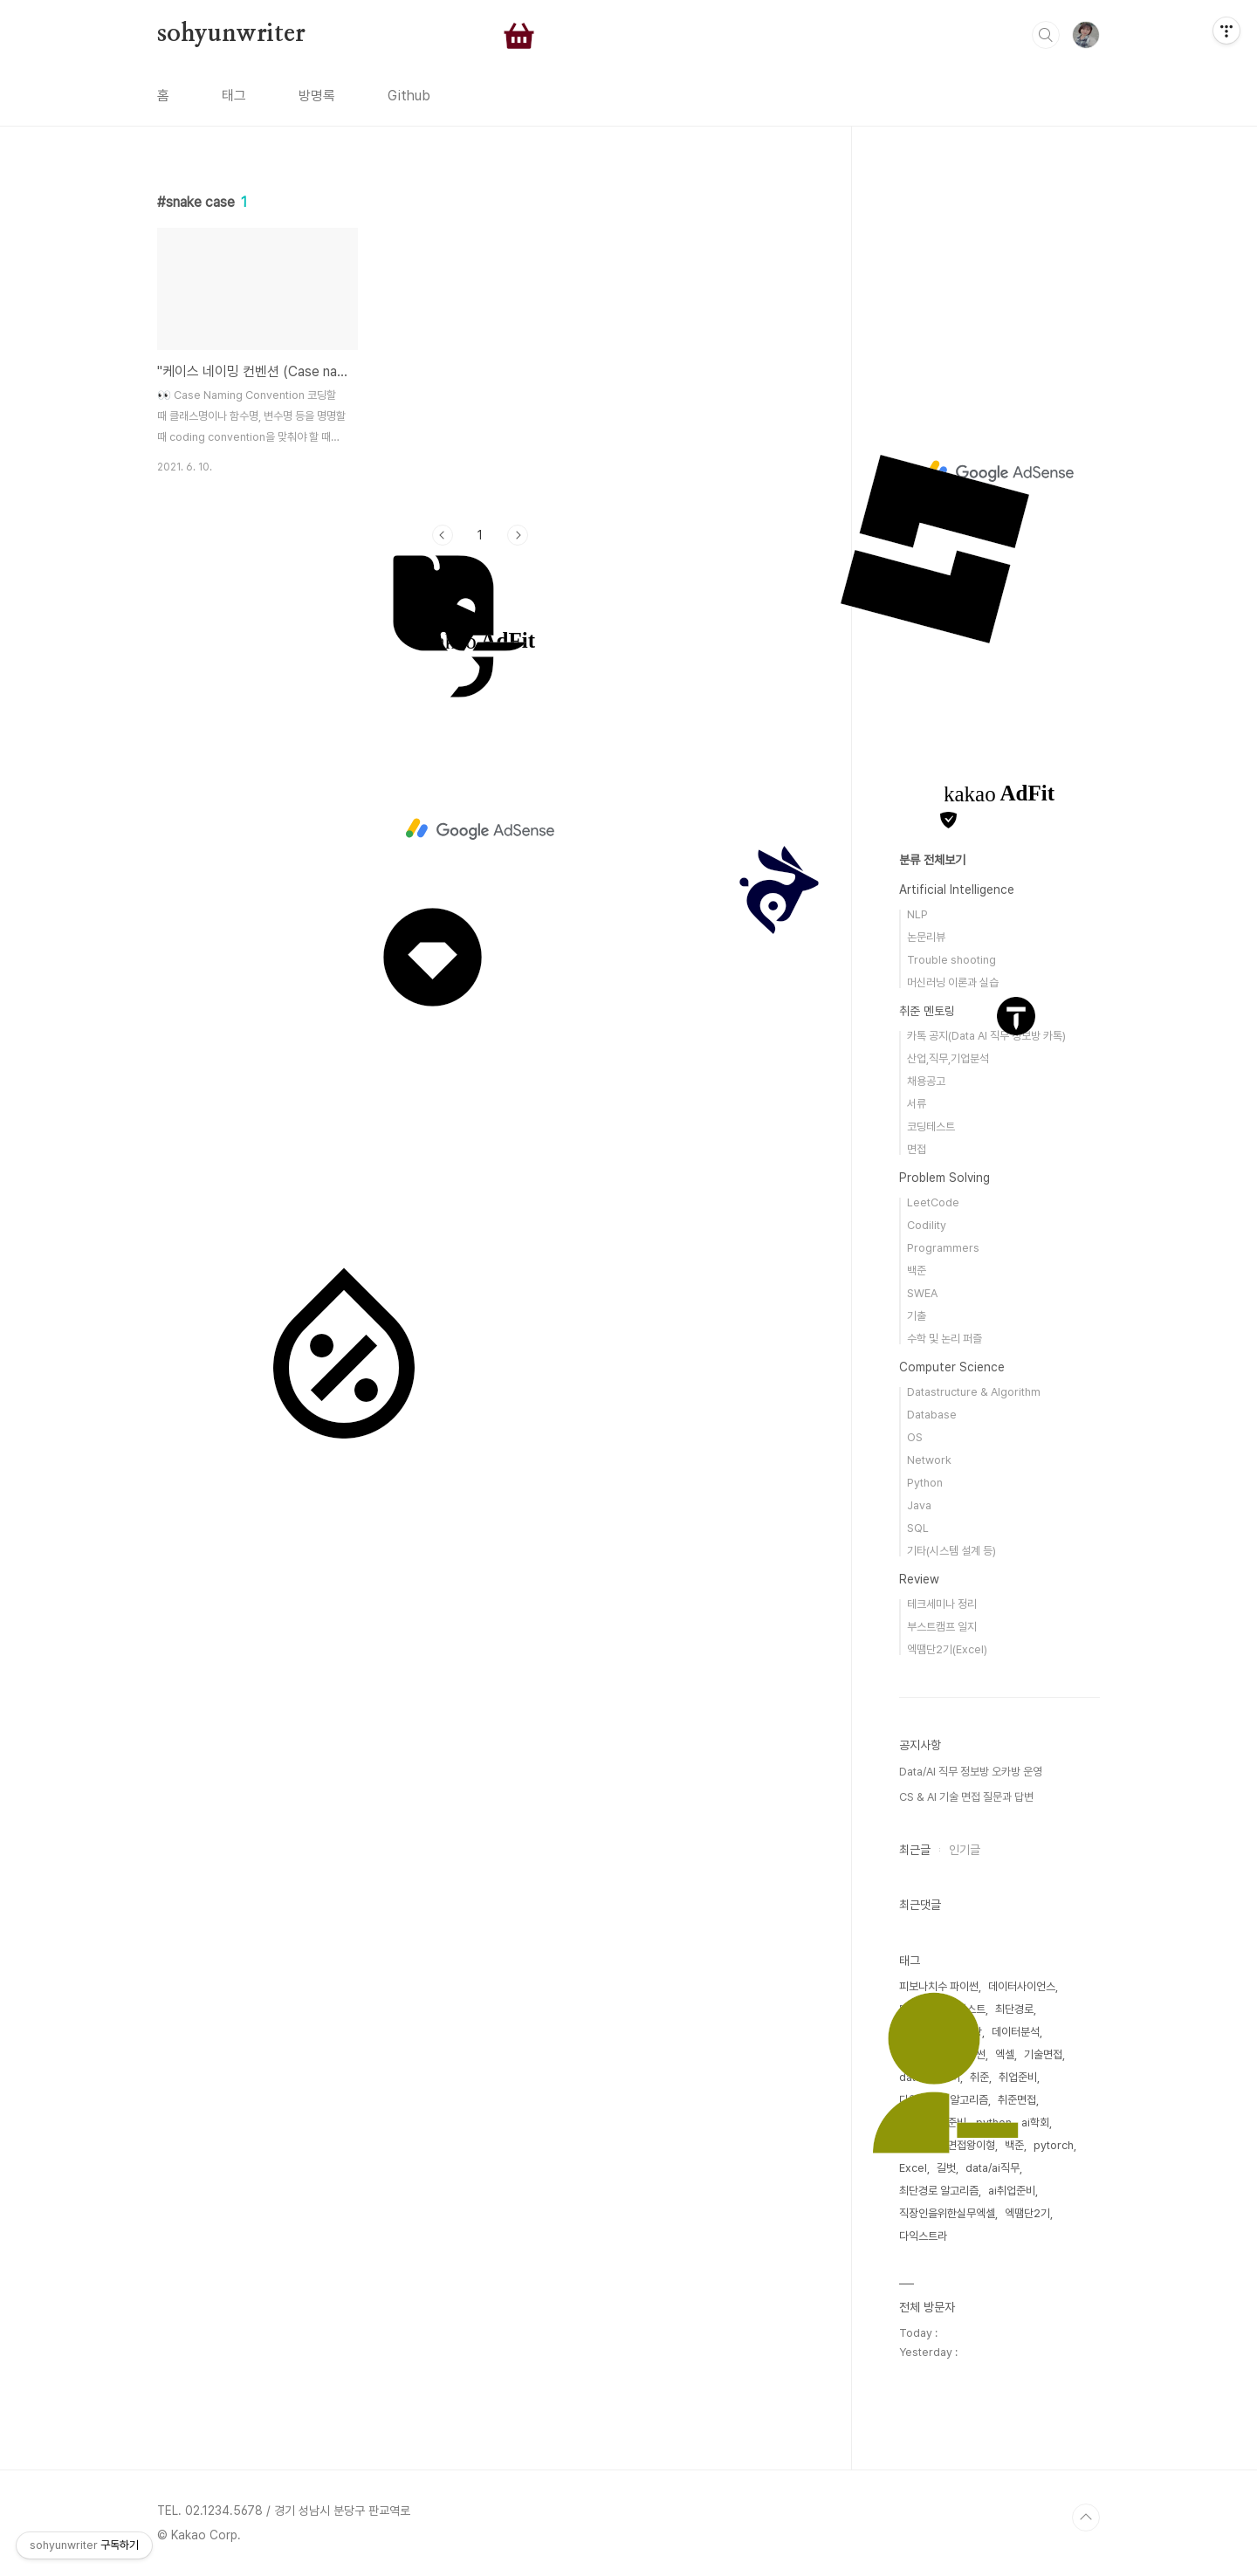  What do you see at coordinates (1016, 1016) in the screenshot?
I see `open the Thumbtack app` at bounding box center [1016, 1016].